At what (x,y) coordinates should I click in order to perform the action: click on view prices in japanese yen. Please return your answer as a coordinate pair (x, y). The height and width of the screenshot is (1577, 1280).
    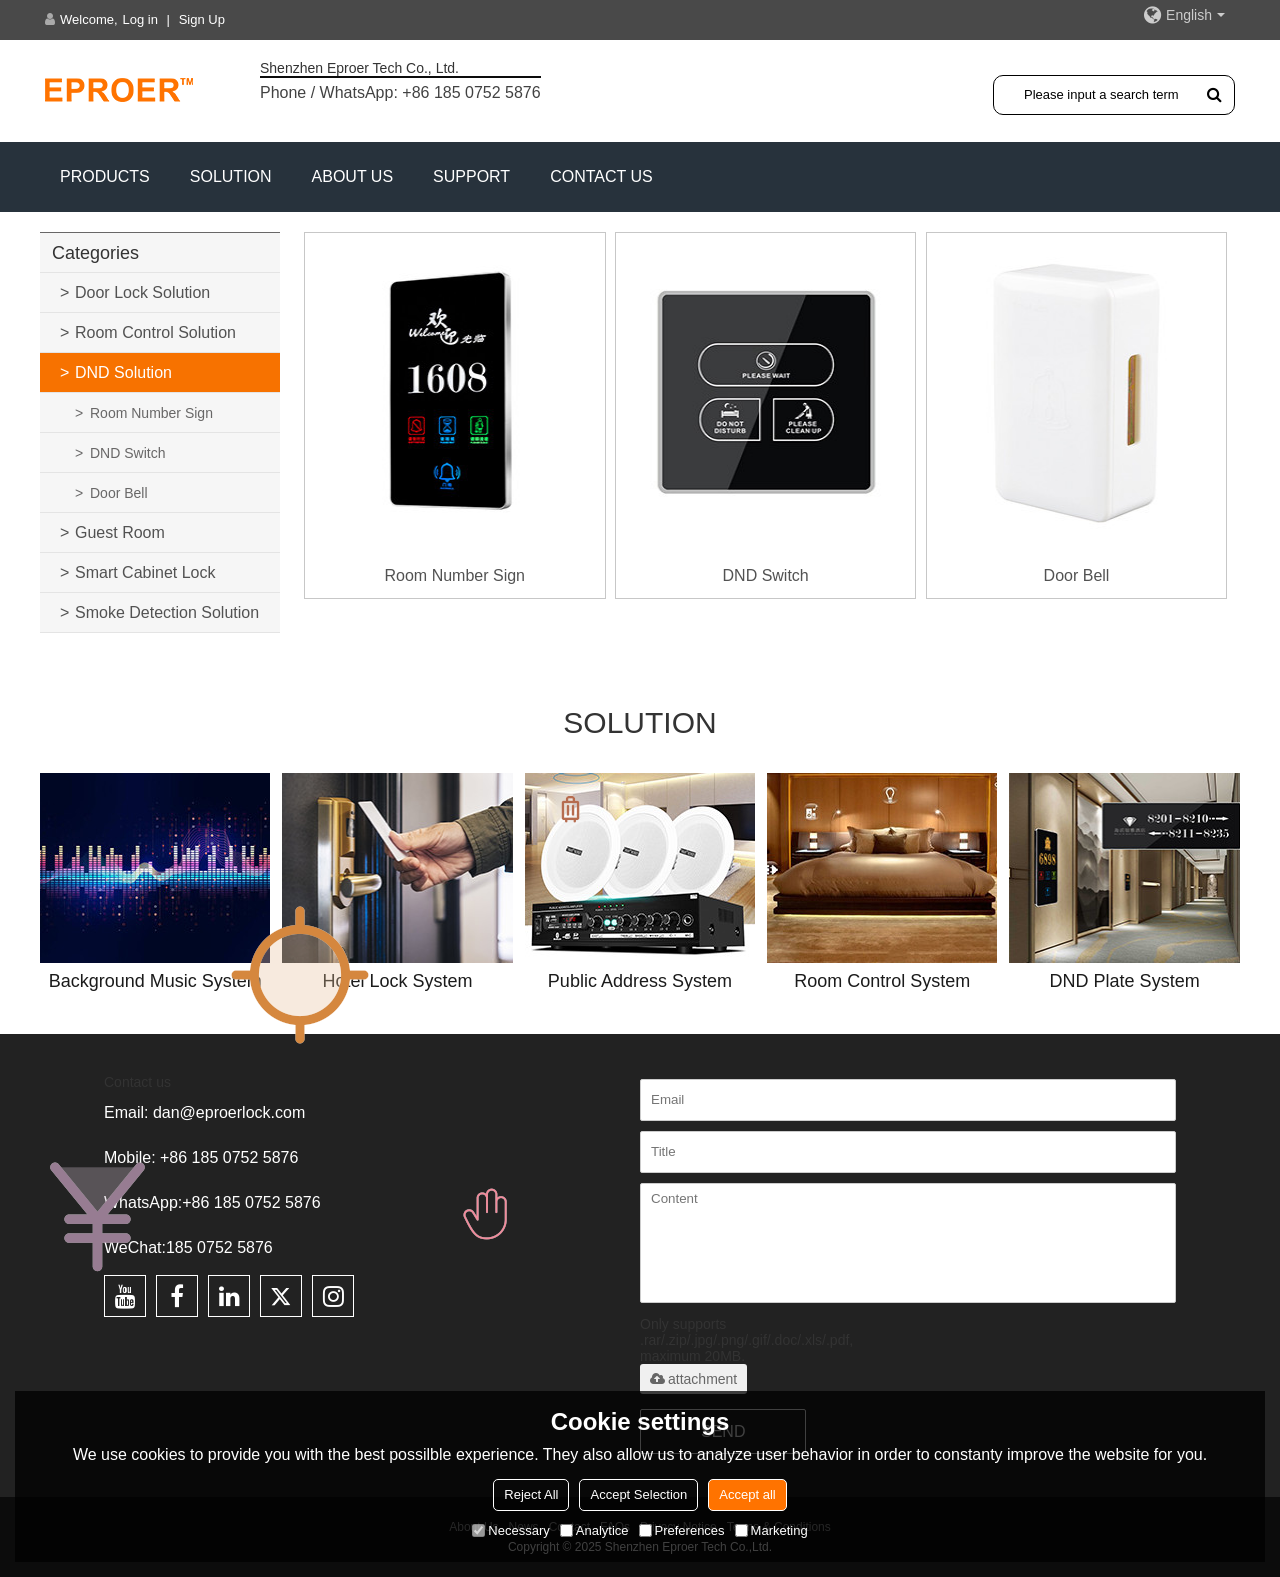
    Looking at the image, I should click on (97, 1214).